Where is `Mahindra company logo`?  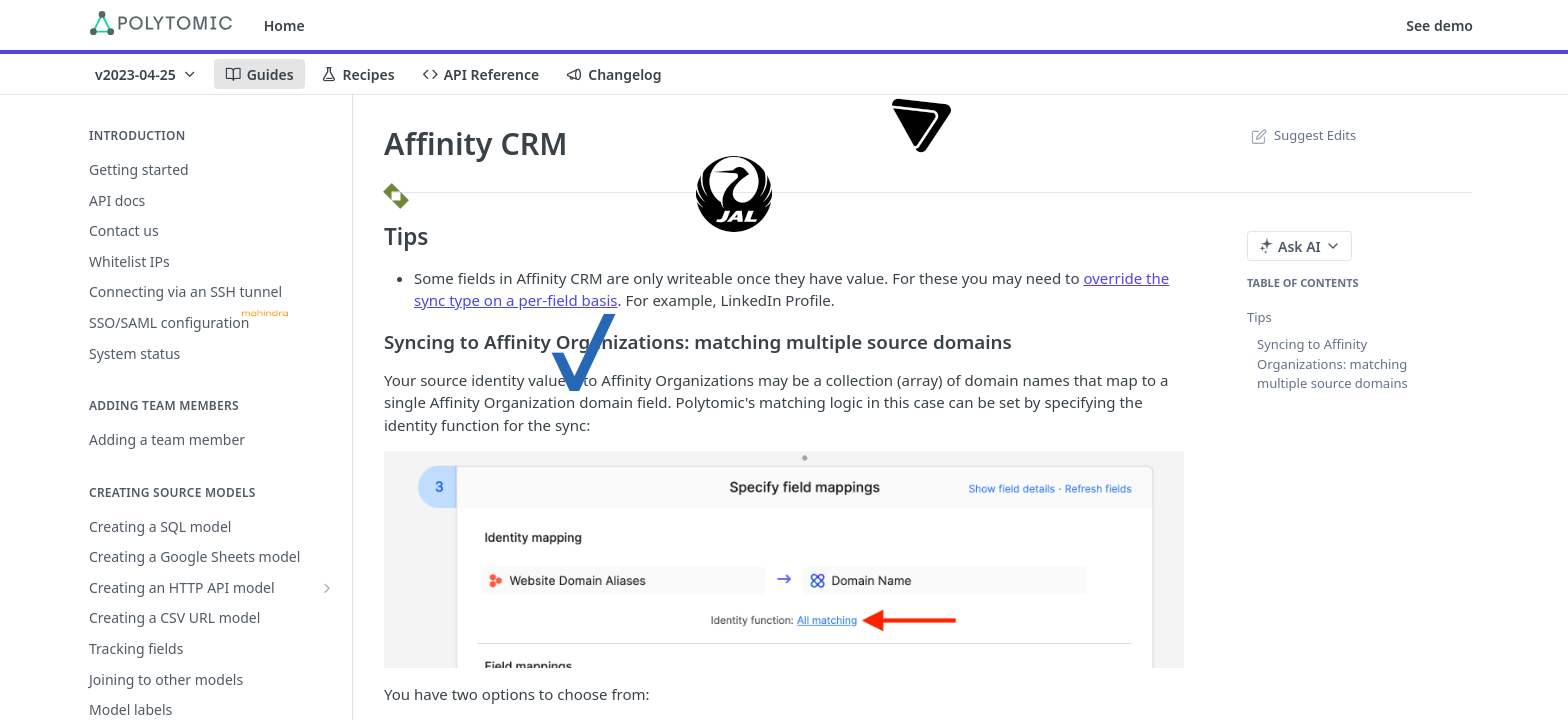
Mahindra company logo is located at coordinates (265, 313).